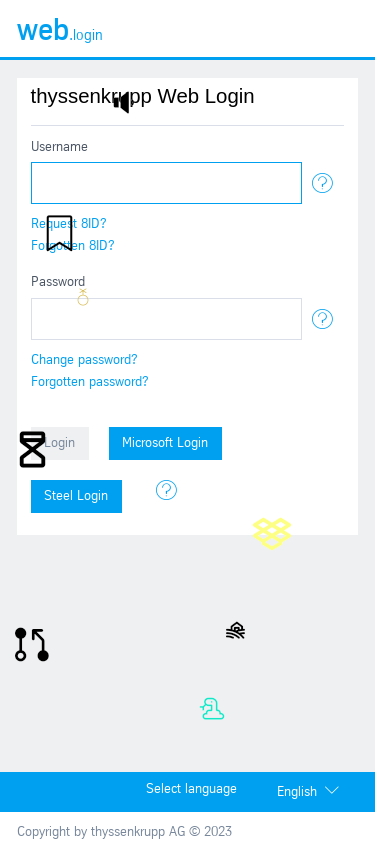 The height and width of the screenshot is (849, 375). I want to click on select nonbinary gender identity, so click(83, 297).